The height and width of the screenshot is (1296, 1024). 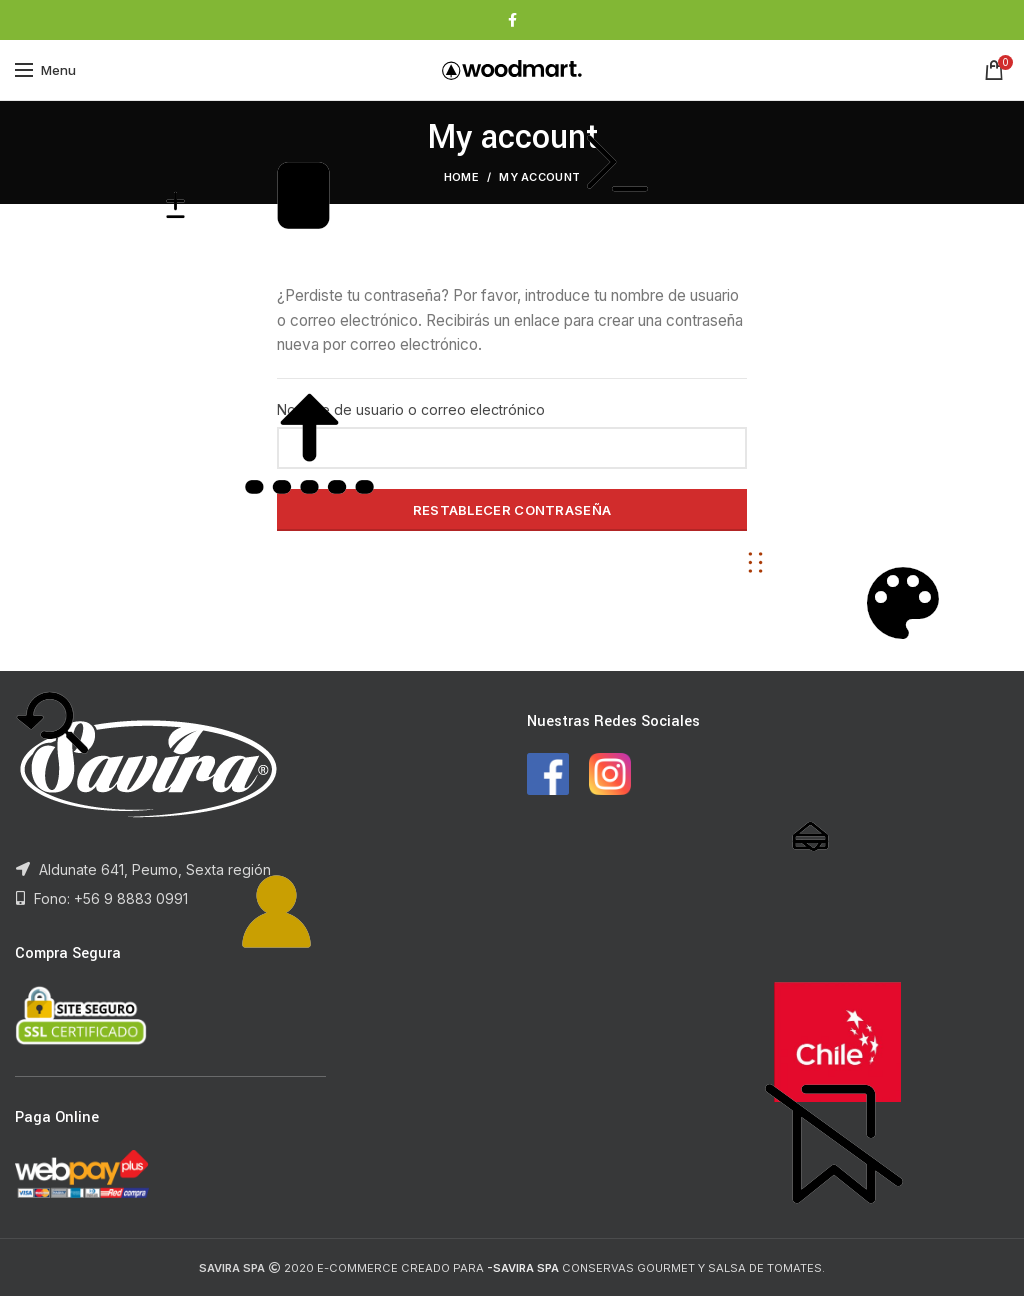 I want to click on switch to portrait orientation, so click(x=303, y=195).